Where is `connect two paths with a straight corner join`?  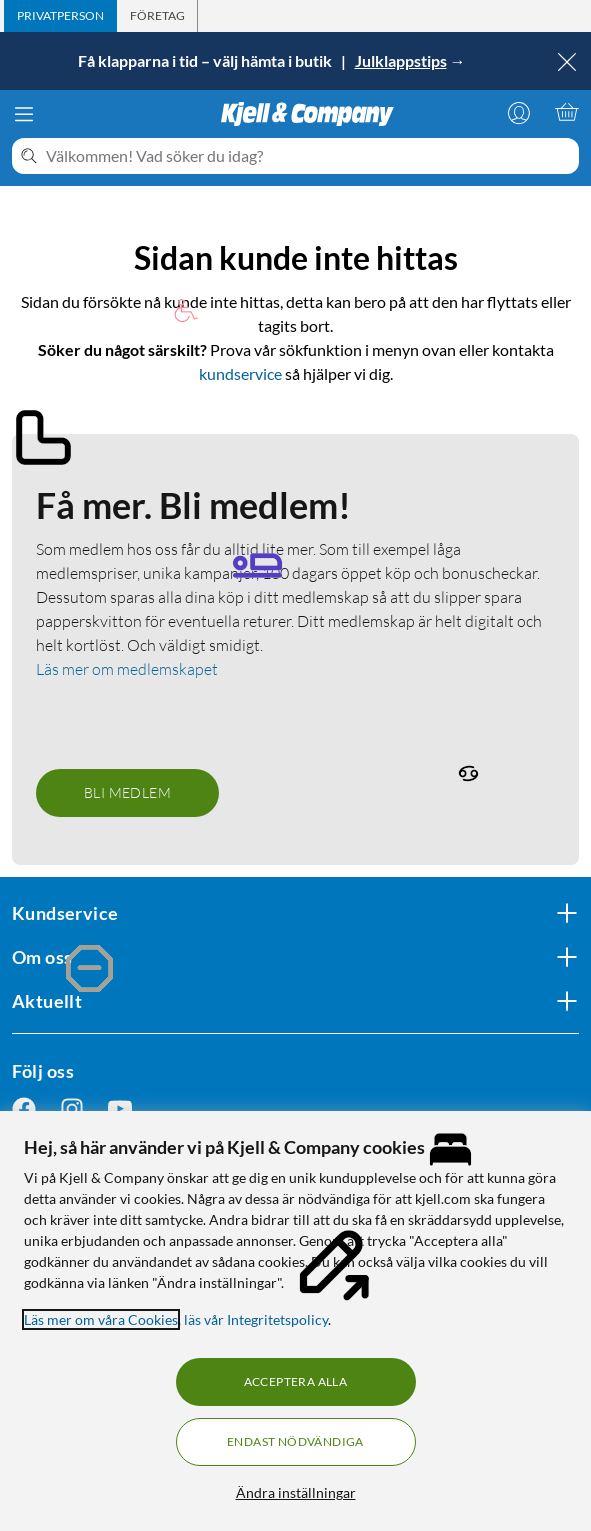
connect two paths with a straight corner join is located at coordinates (43, 437).